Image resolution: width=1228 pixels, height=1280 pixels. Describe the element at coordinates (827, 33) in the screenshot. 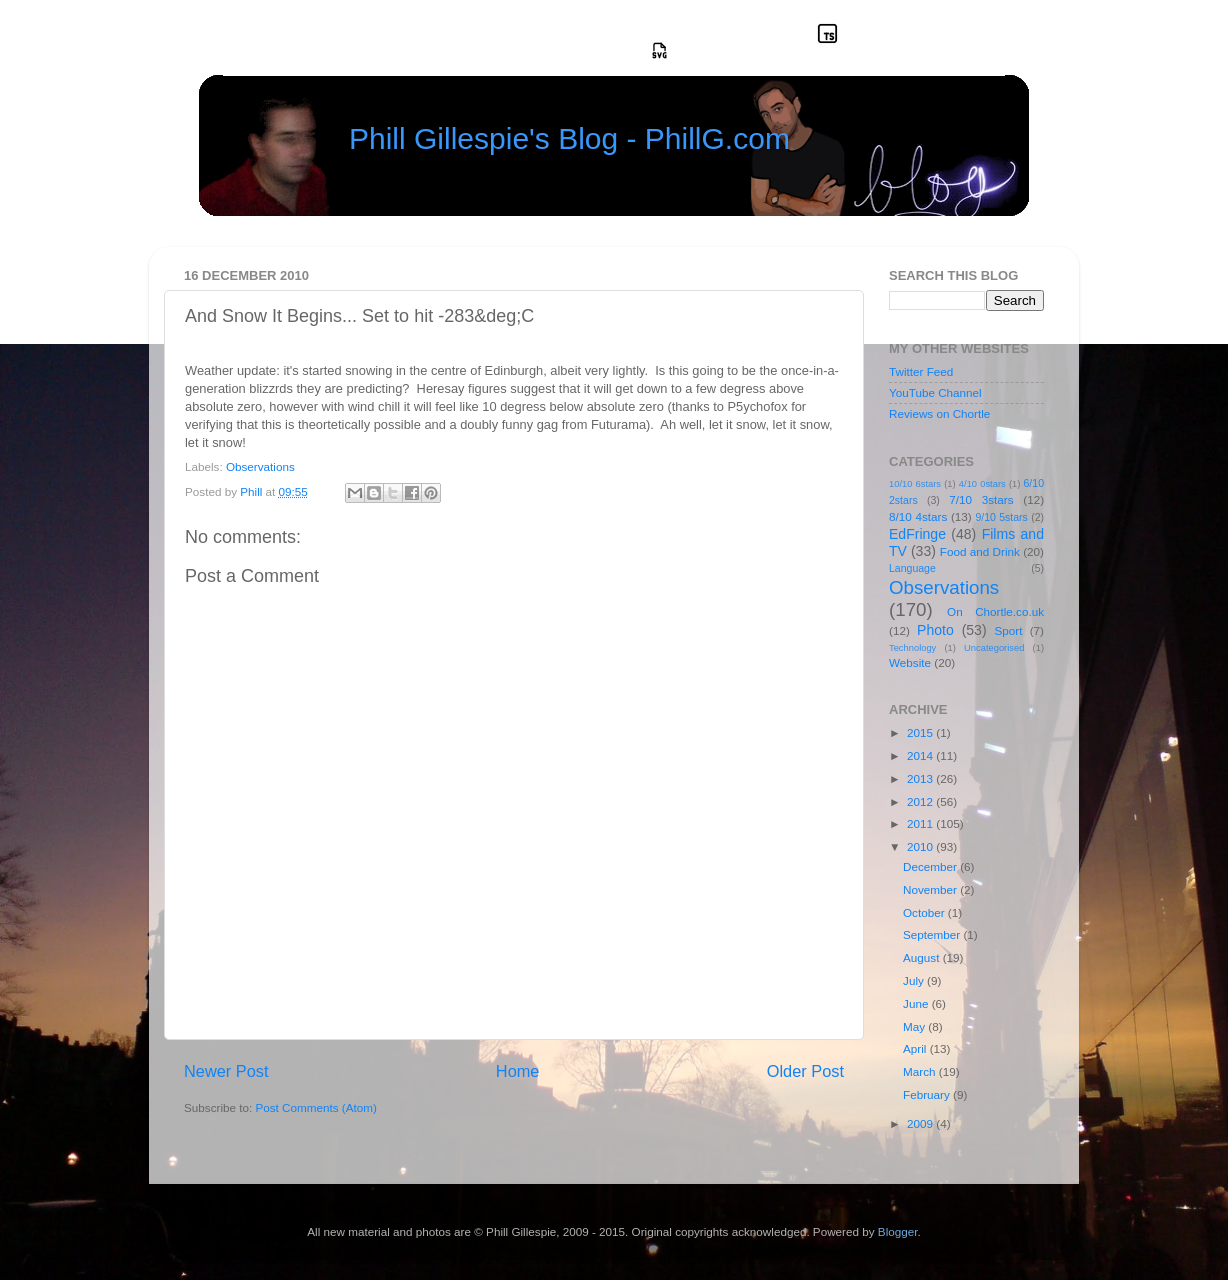

I see `indicates a TypeScript file or project` at that location.